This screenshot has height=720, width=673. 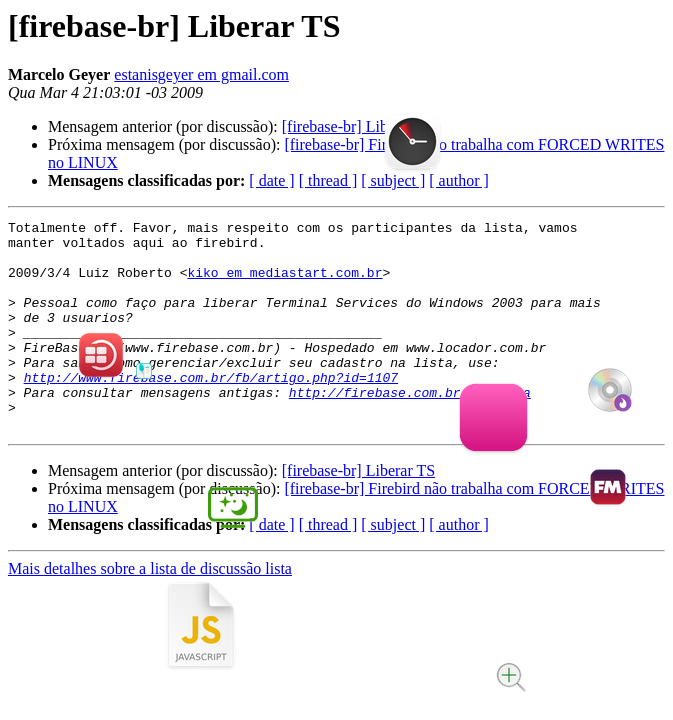 What do you see at coordinates (101, 355) in the screenshot?
I see `open budgie desktop window previews app` at bounding box center [101, 355].